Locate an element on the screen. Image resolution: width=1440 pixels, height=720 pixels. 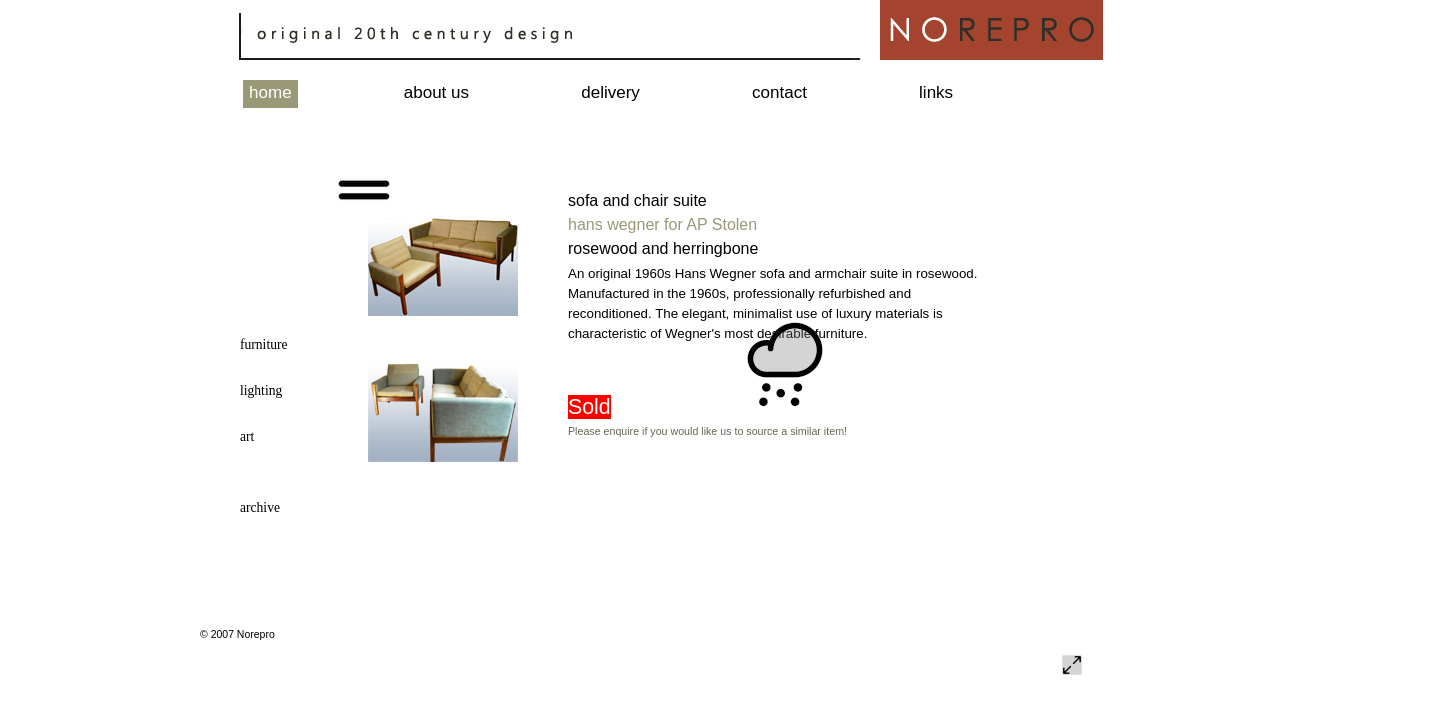
drag to reorder items in a list is located at coordinates (364, 190).